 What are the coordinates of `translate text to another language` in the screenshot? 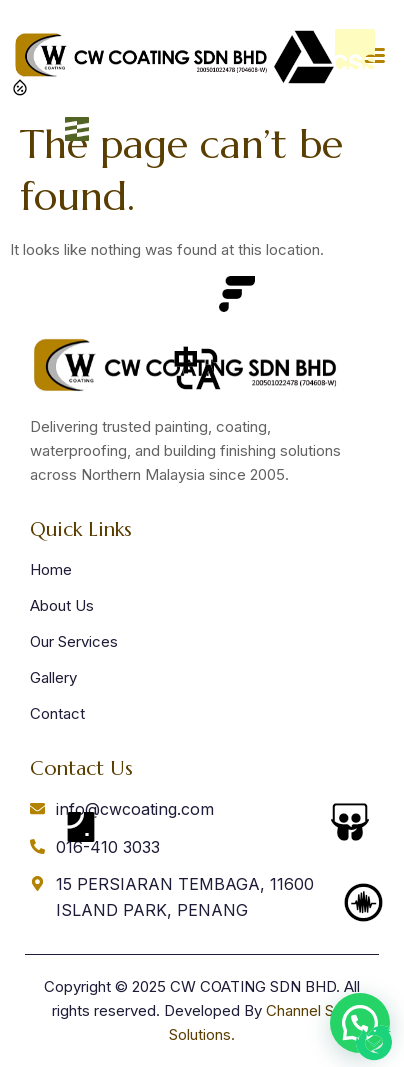 It's located at (197, 369).